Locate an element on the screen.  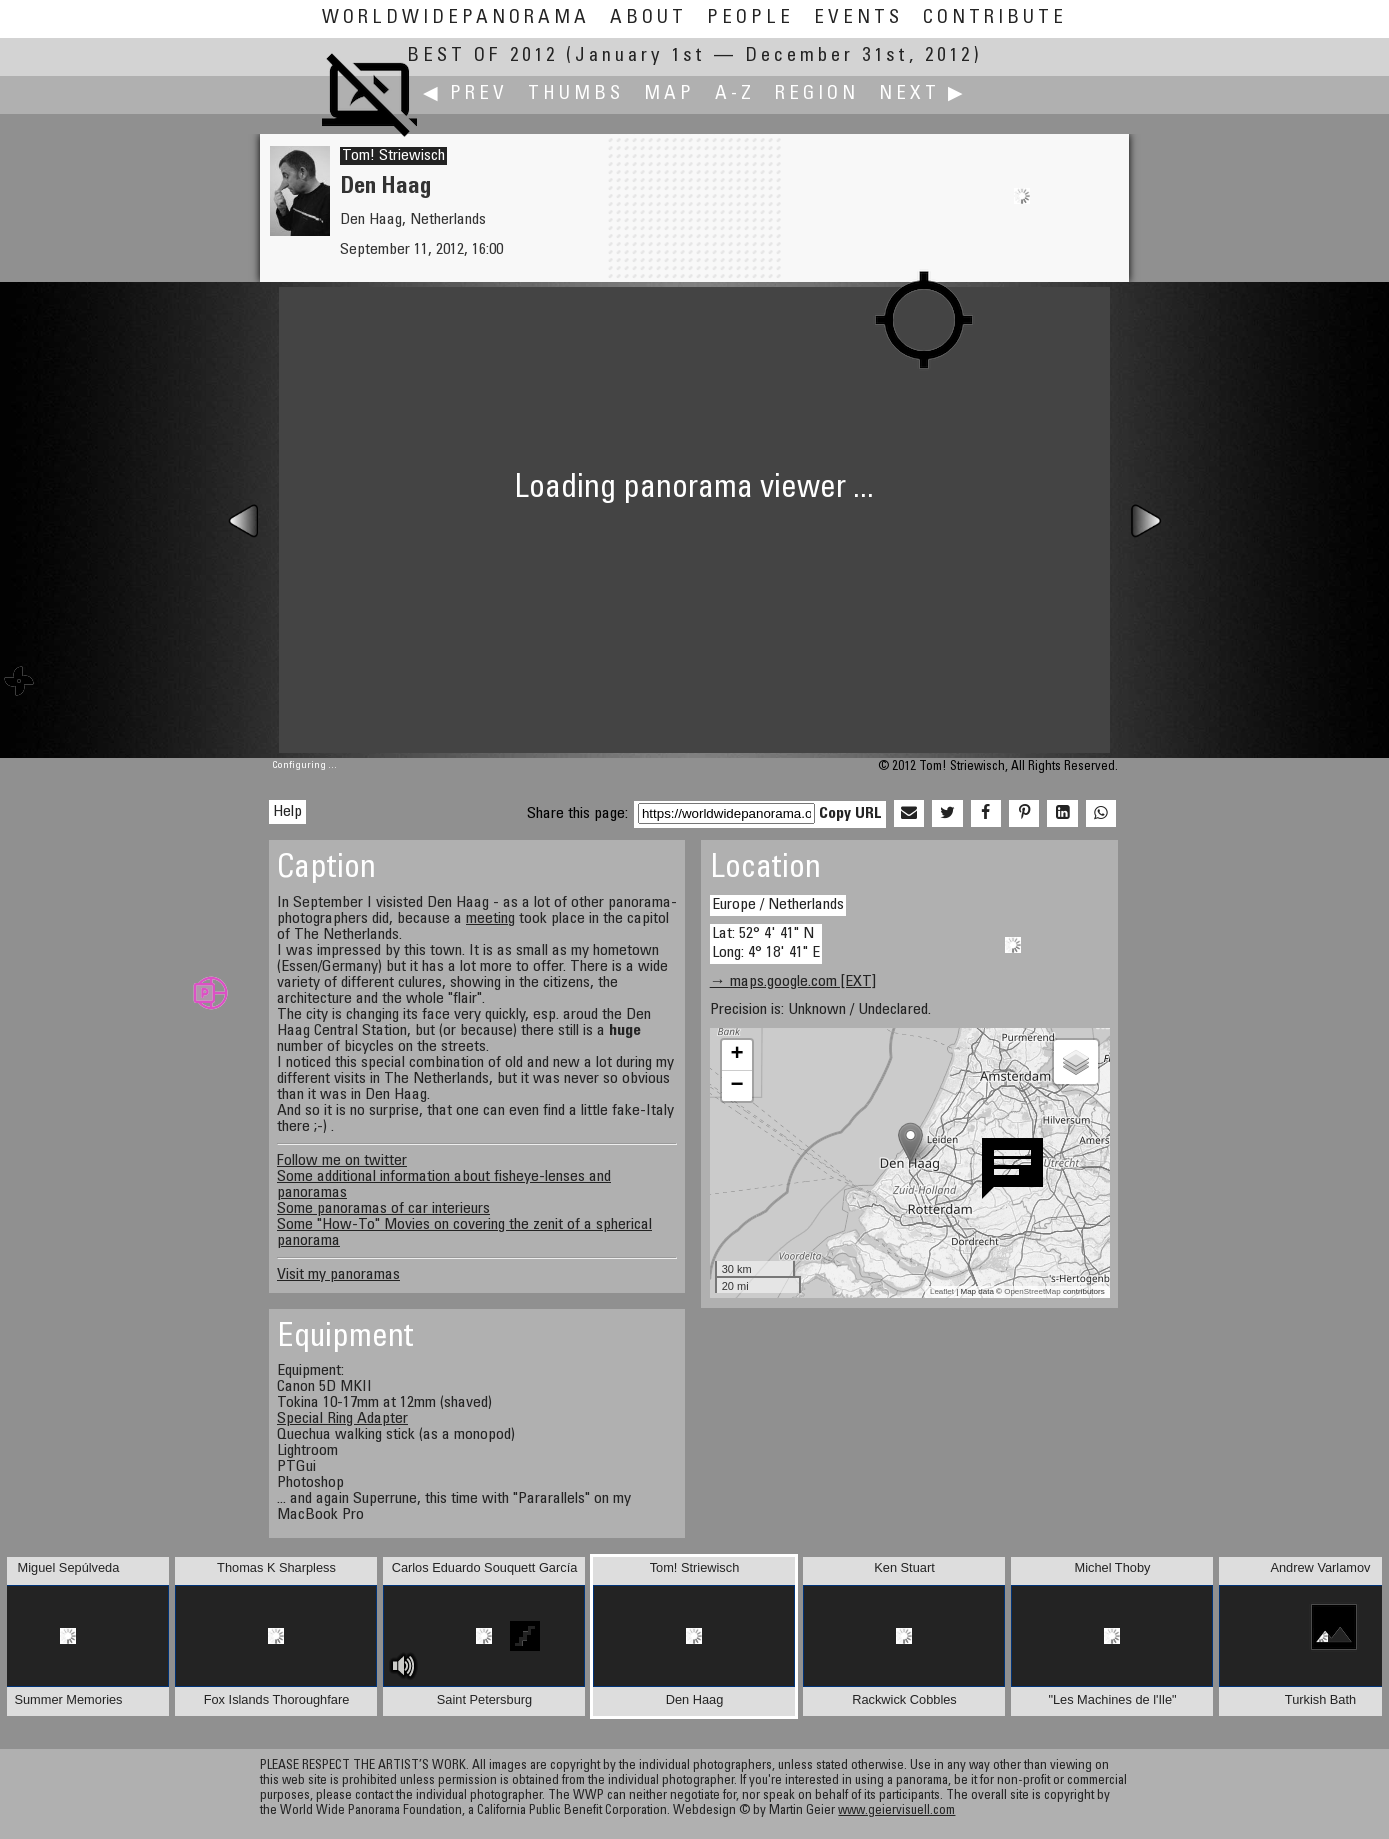
toggle fan or ventilation control is located at coordinates (19, 681).